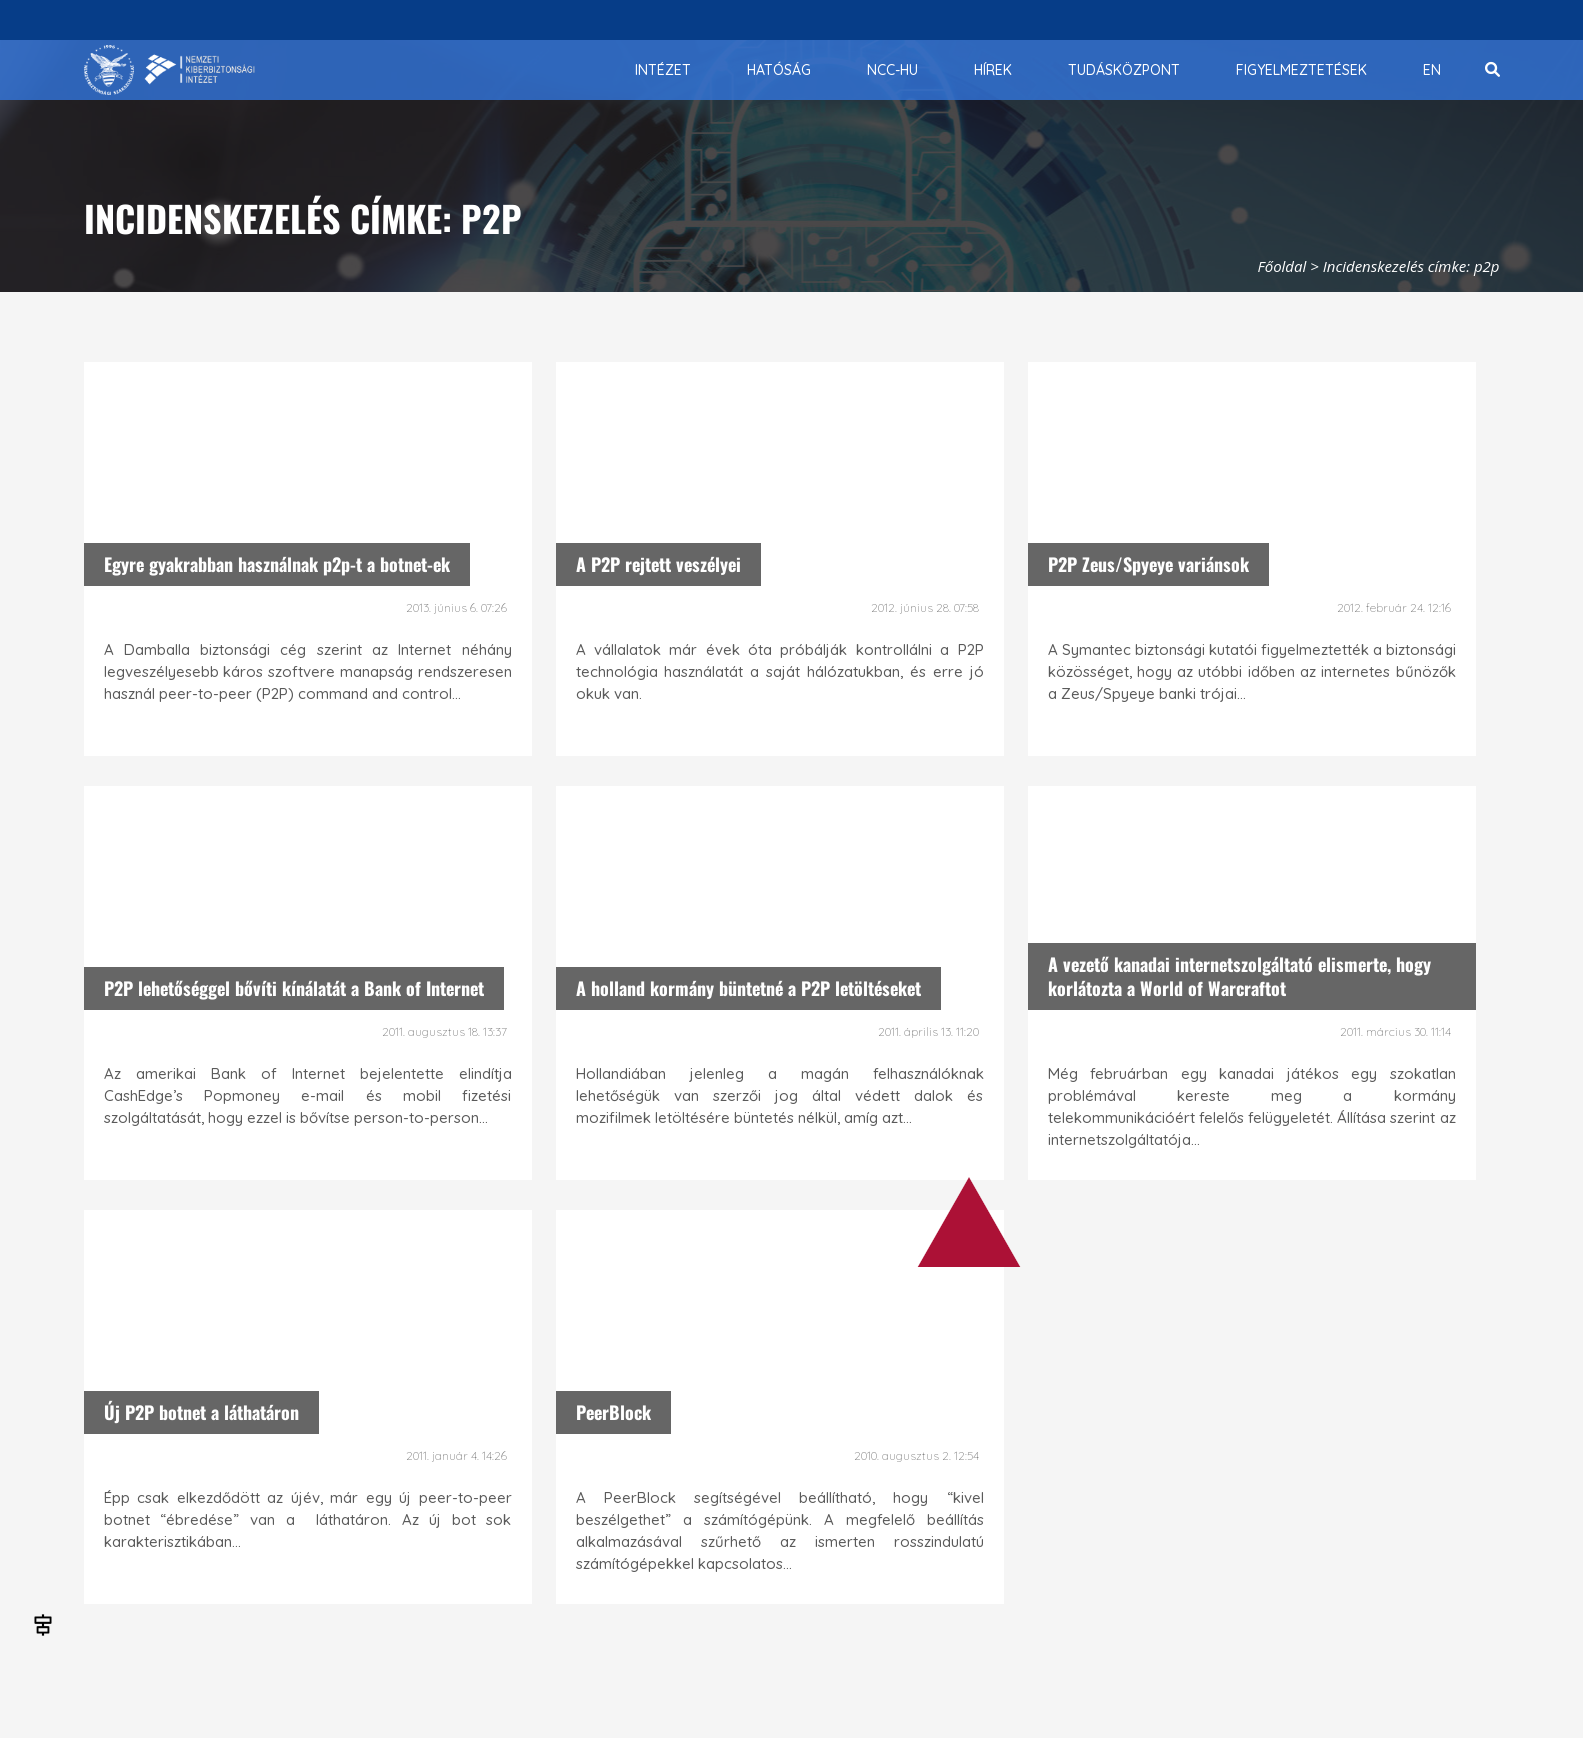  Describe the element at coordinates (43, 1625) in the screenshot. I see `align selected items to horizontal center` at that location.